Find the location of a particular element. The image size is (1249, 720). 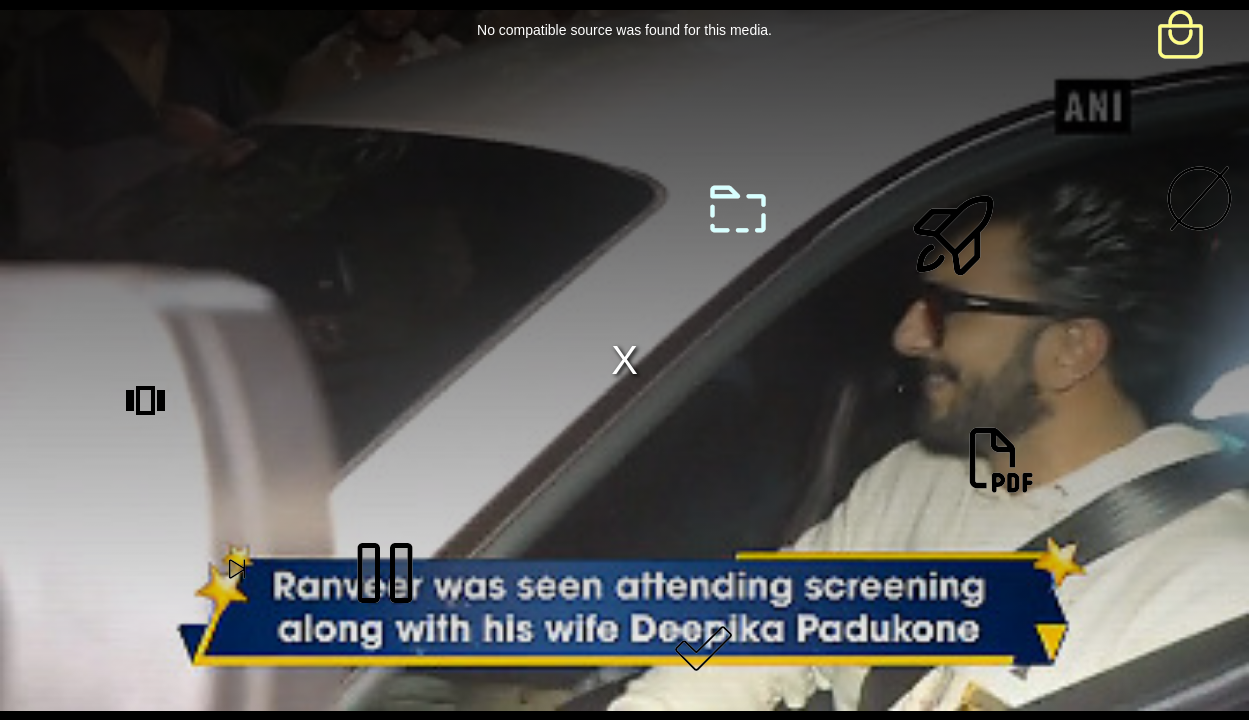

view content in carousel mode is located at coordinates (145, 401).